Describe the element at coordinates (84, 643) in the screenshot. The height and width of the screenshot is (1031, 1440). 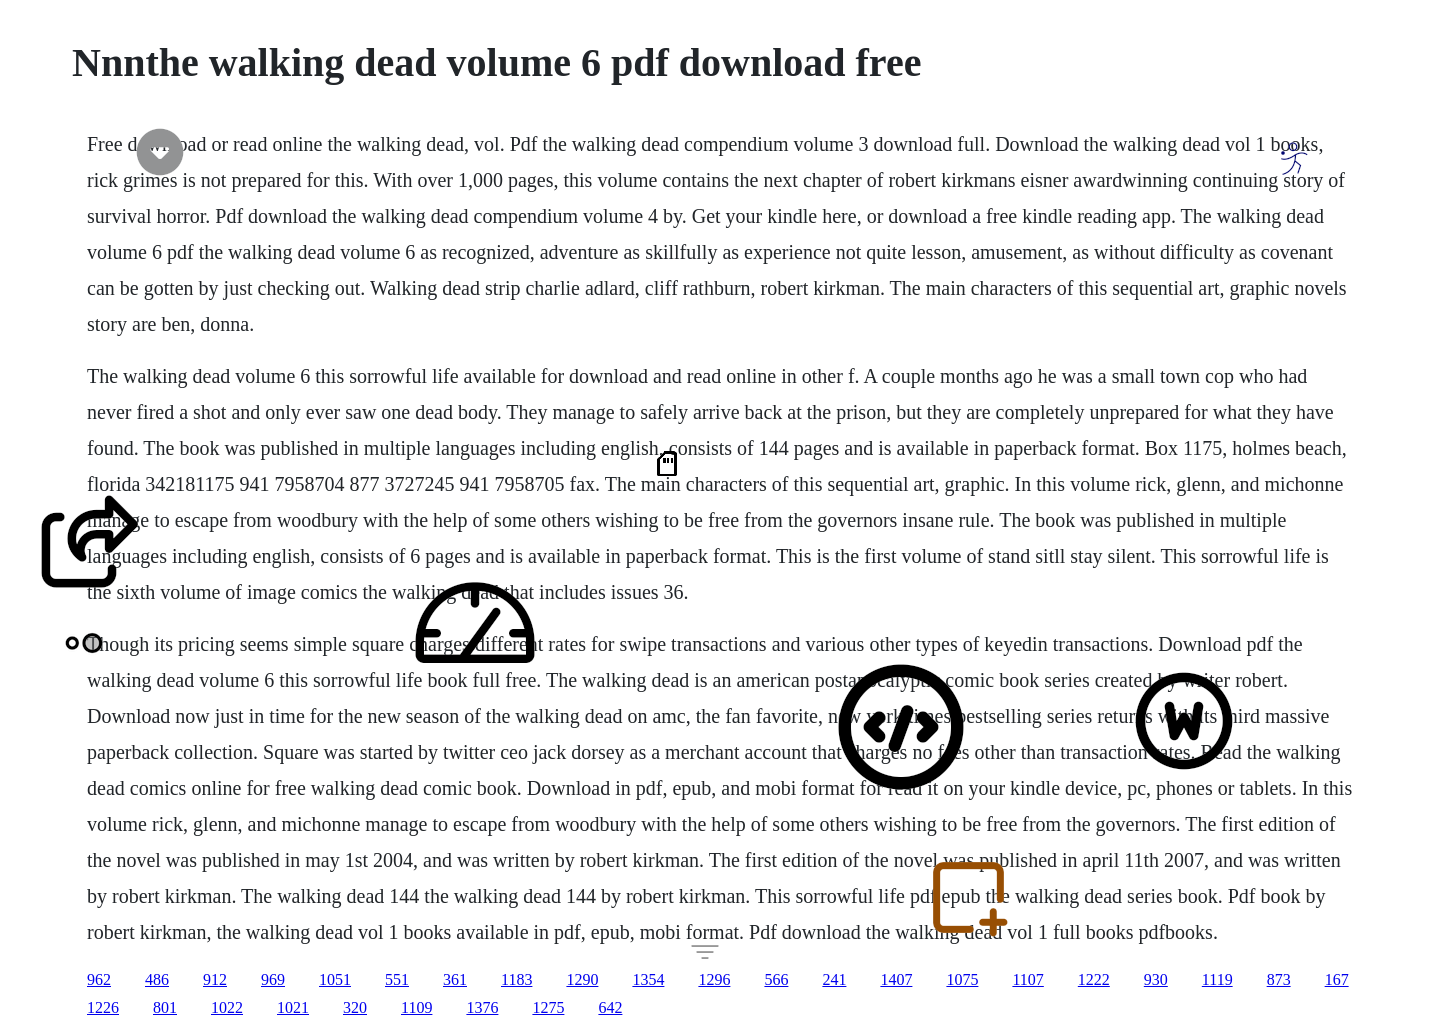
I see `toggle HDR strong mode for photos` at that location.